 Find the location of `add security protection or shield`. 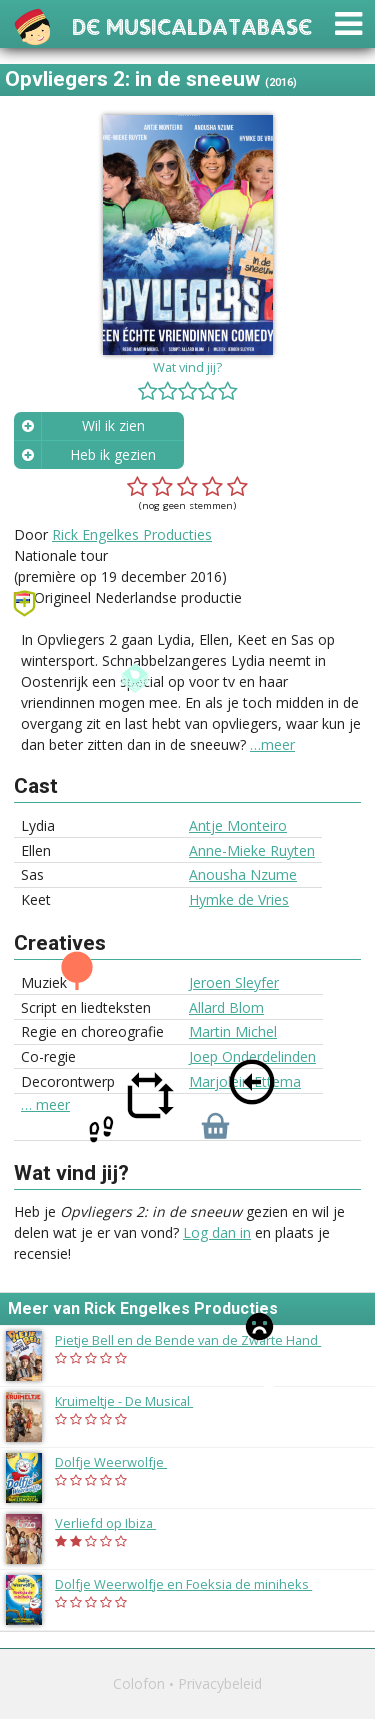

add security protection or shield is located at coordinates (24, 603).